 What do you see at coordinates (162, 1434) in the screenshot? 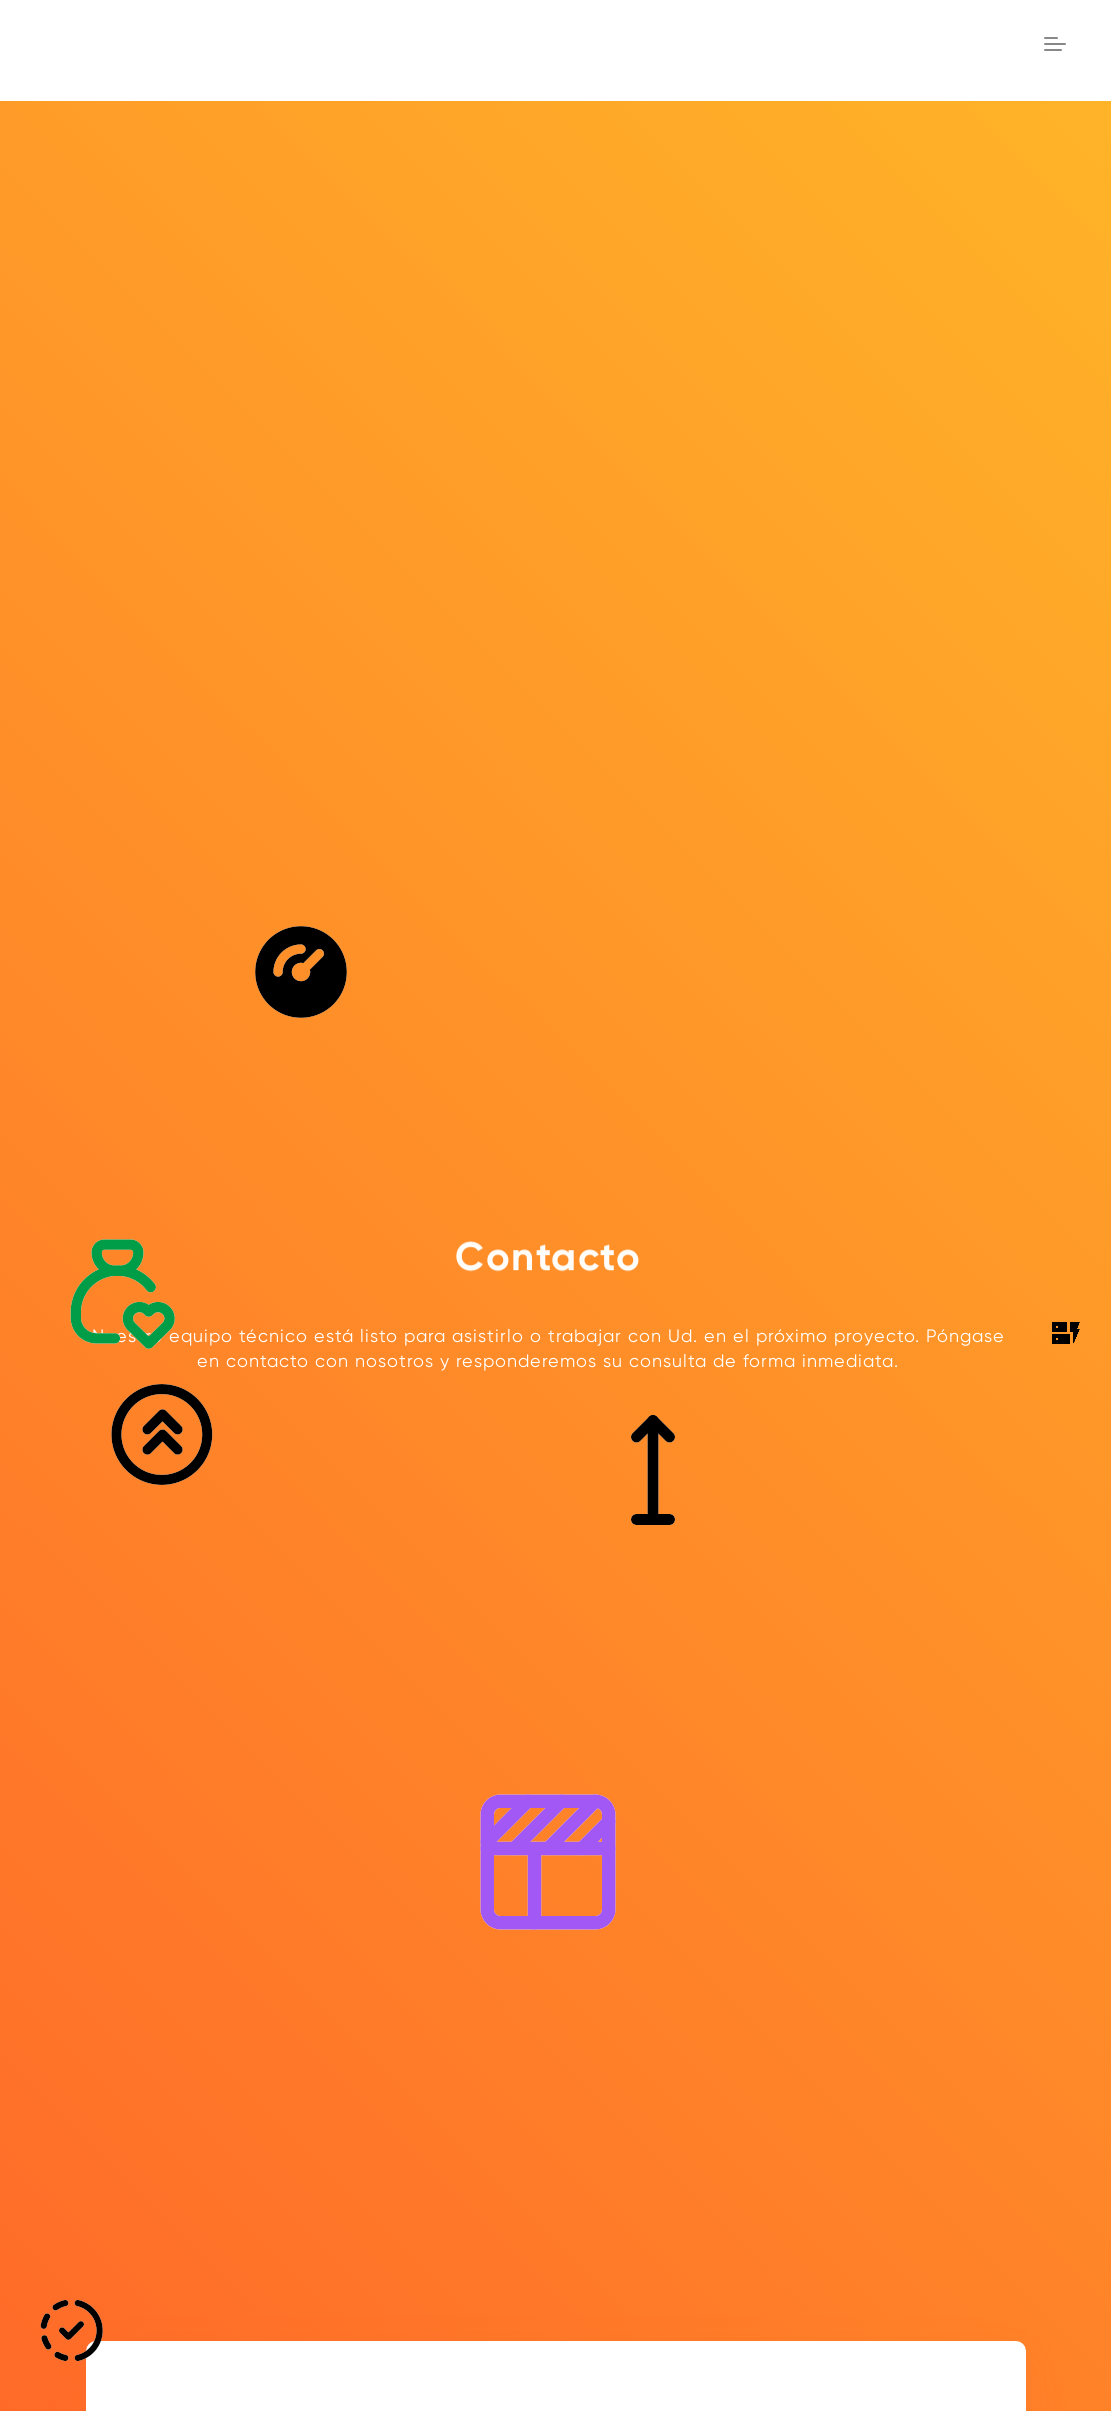
I see `scroll to top of page` at bounding box center [162, 1434].